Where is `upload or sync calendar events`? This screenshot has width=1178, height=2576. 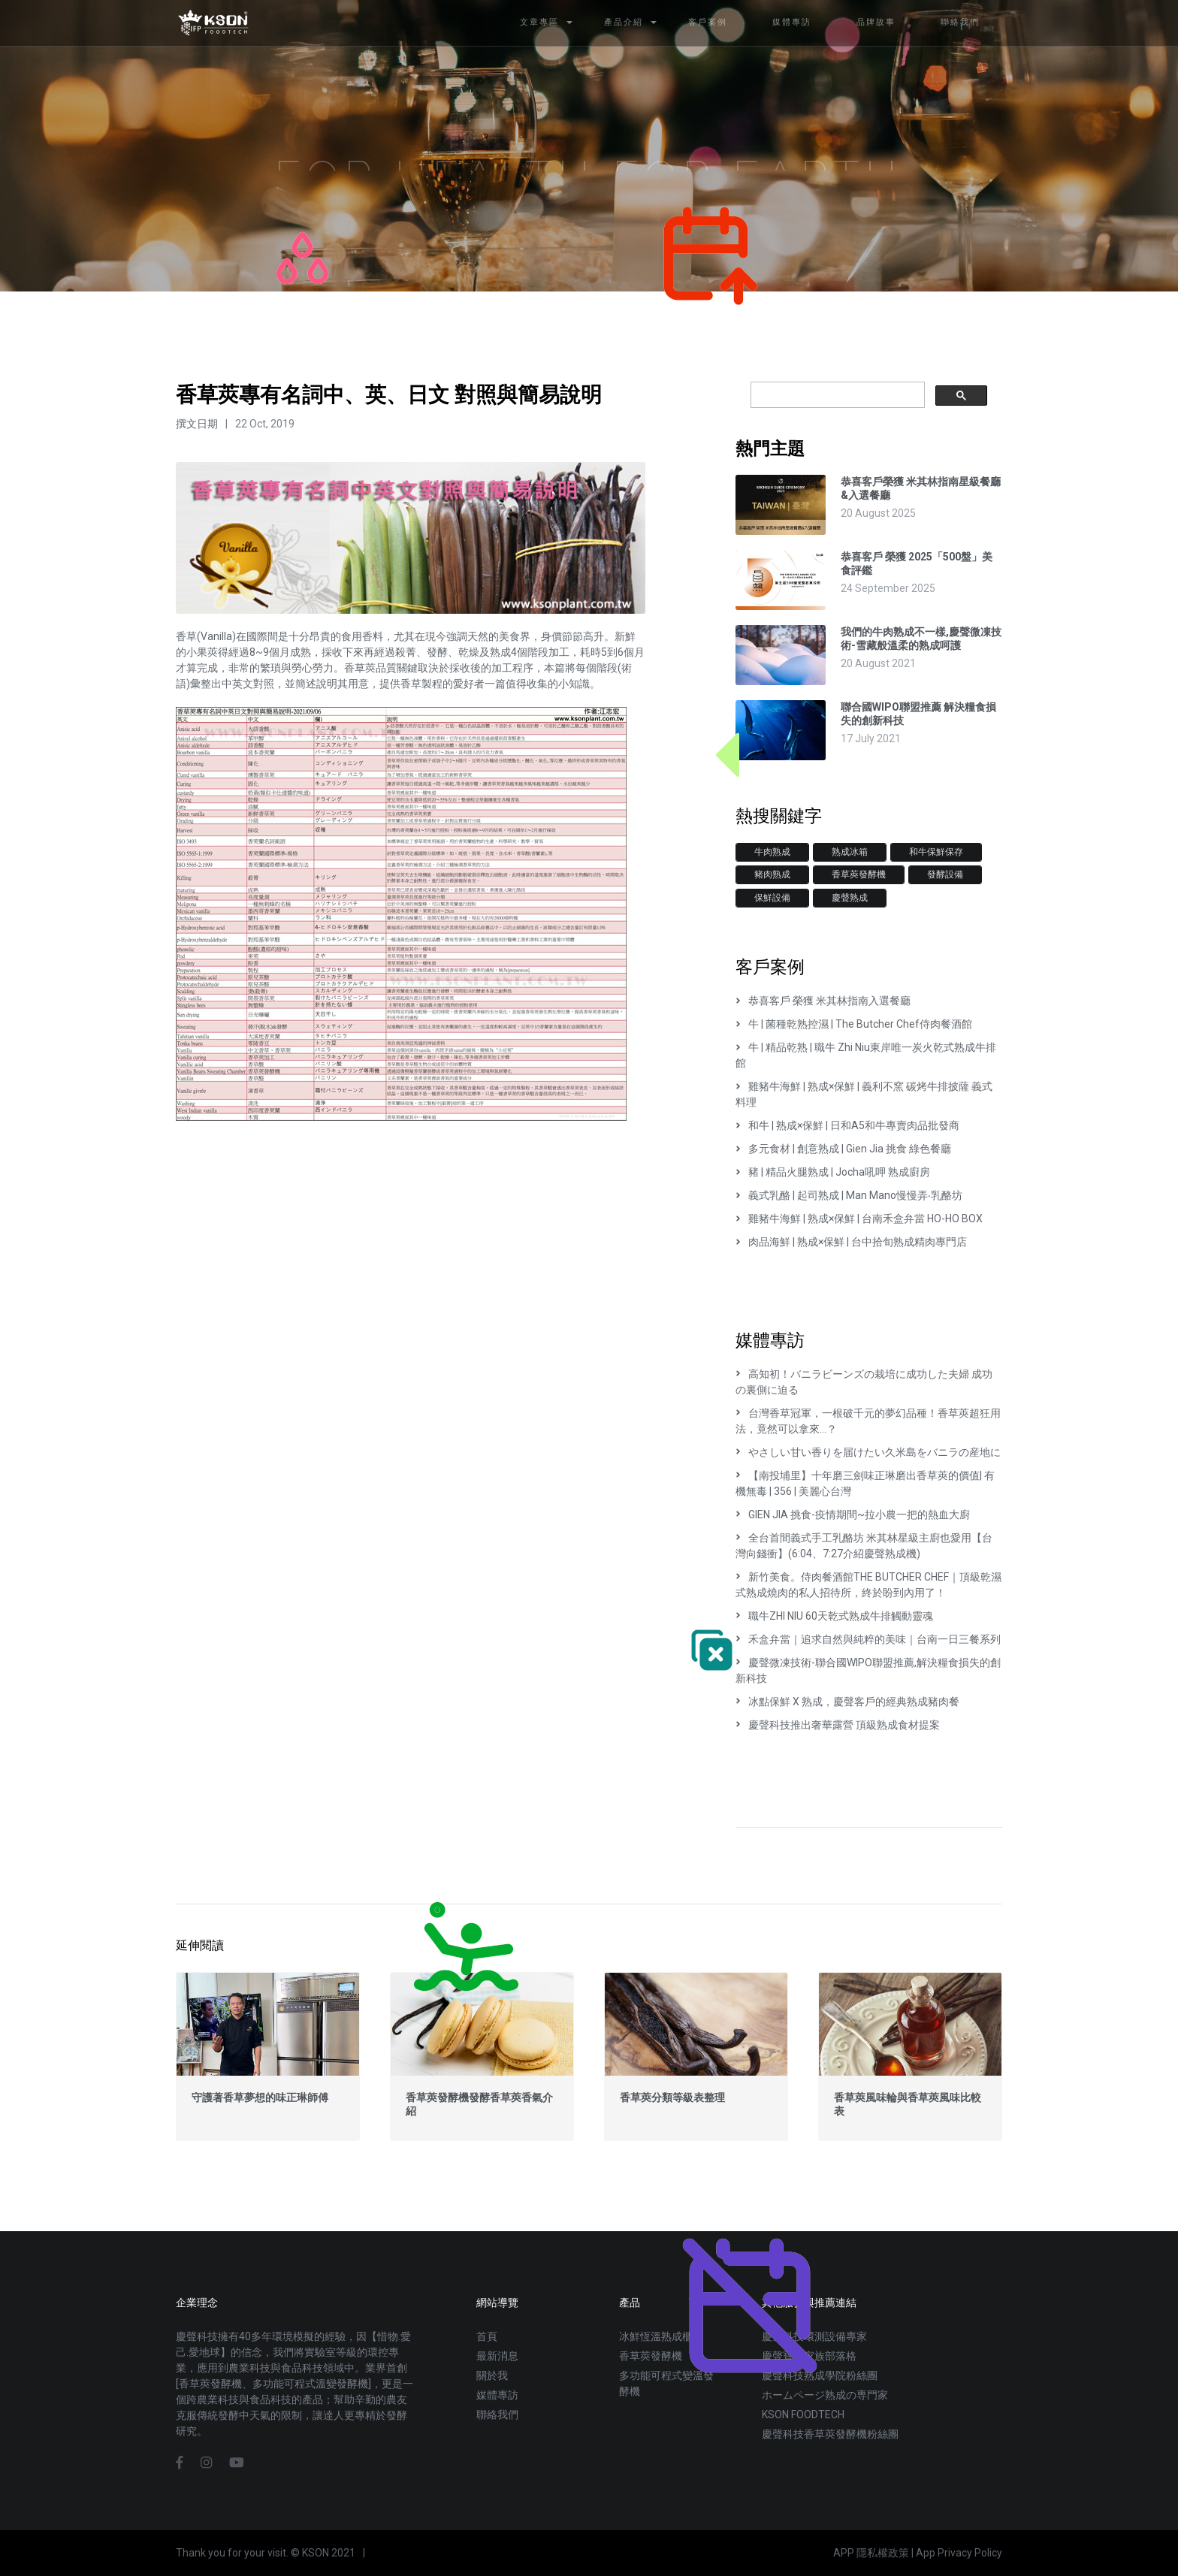 upload or sync calendar events is located at coordinates (705, 253).